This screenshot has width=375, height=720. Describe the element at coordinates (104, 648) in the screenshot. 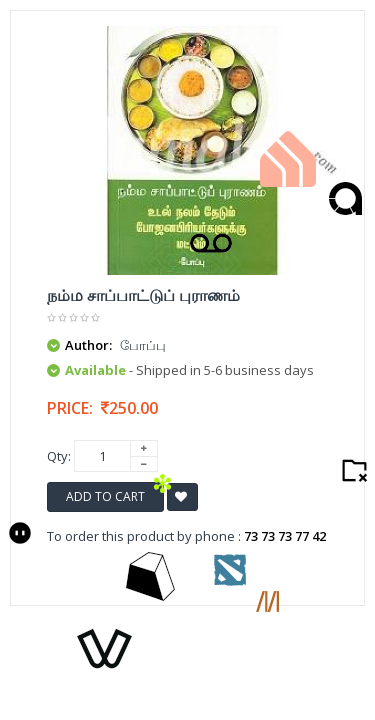

I see `link or sign in to viva wallet payment services` at that location.